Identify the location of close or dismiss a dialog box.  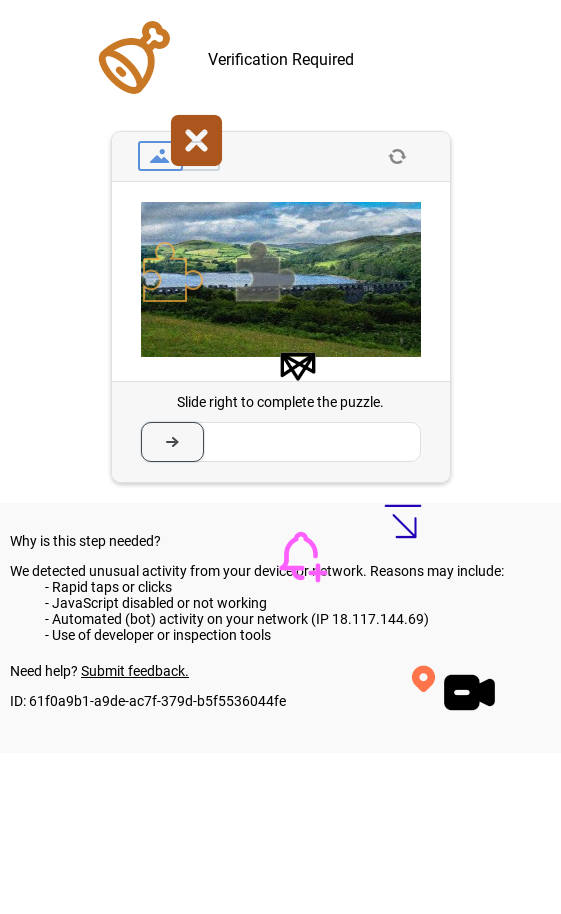
(196, 140).